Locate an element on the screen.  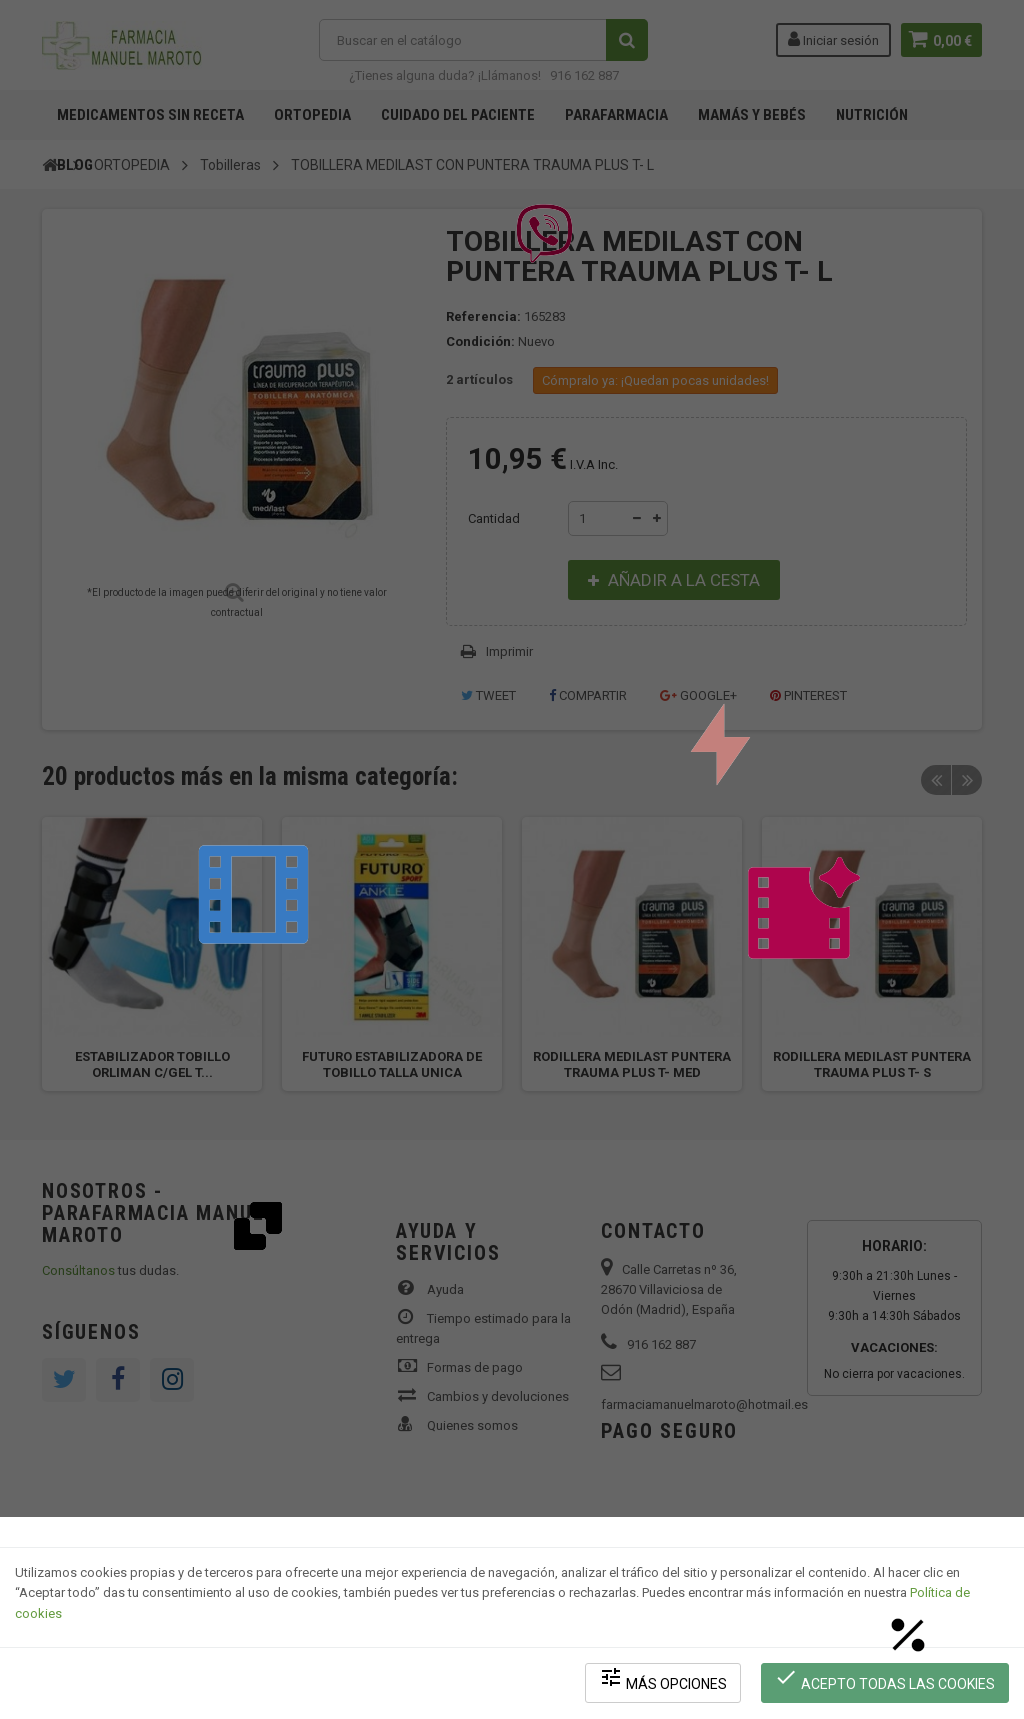
access AI-powered video editing tools is located at coordinates (799, 913).